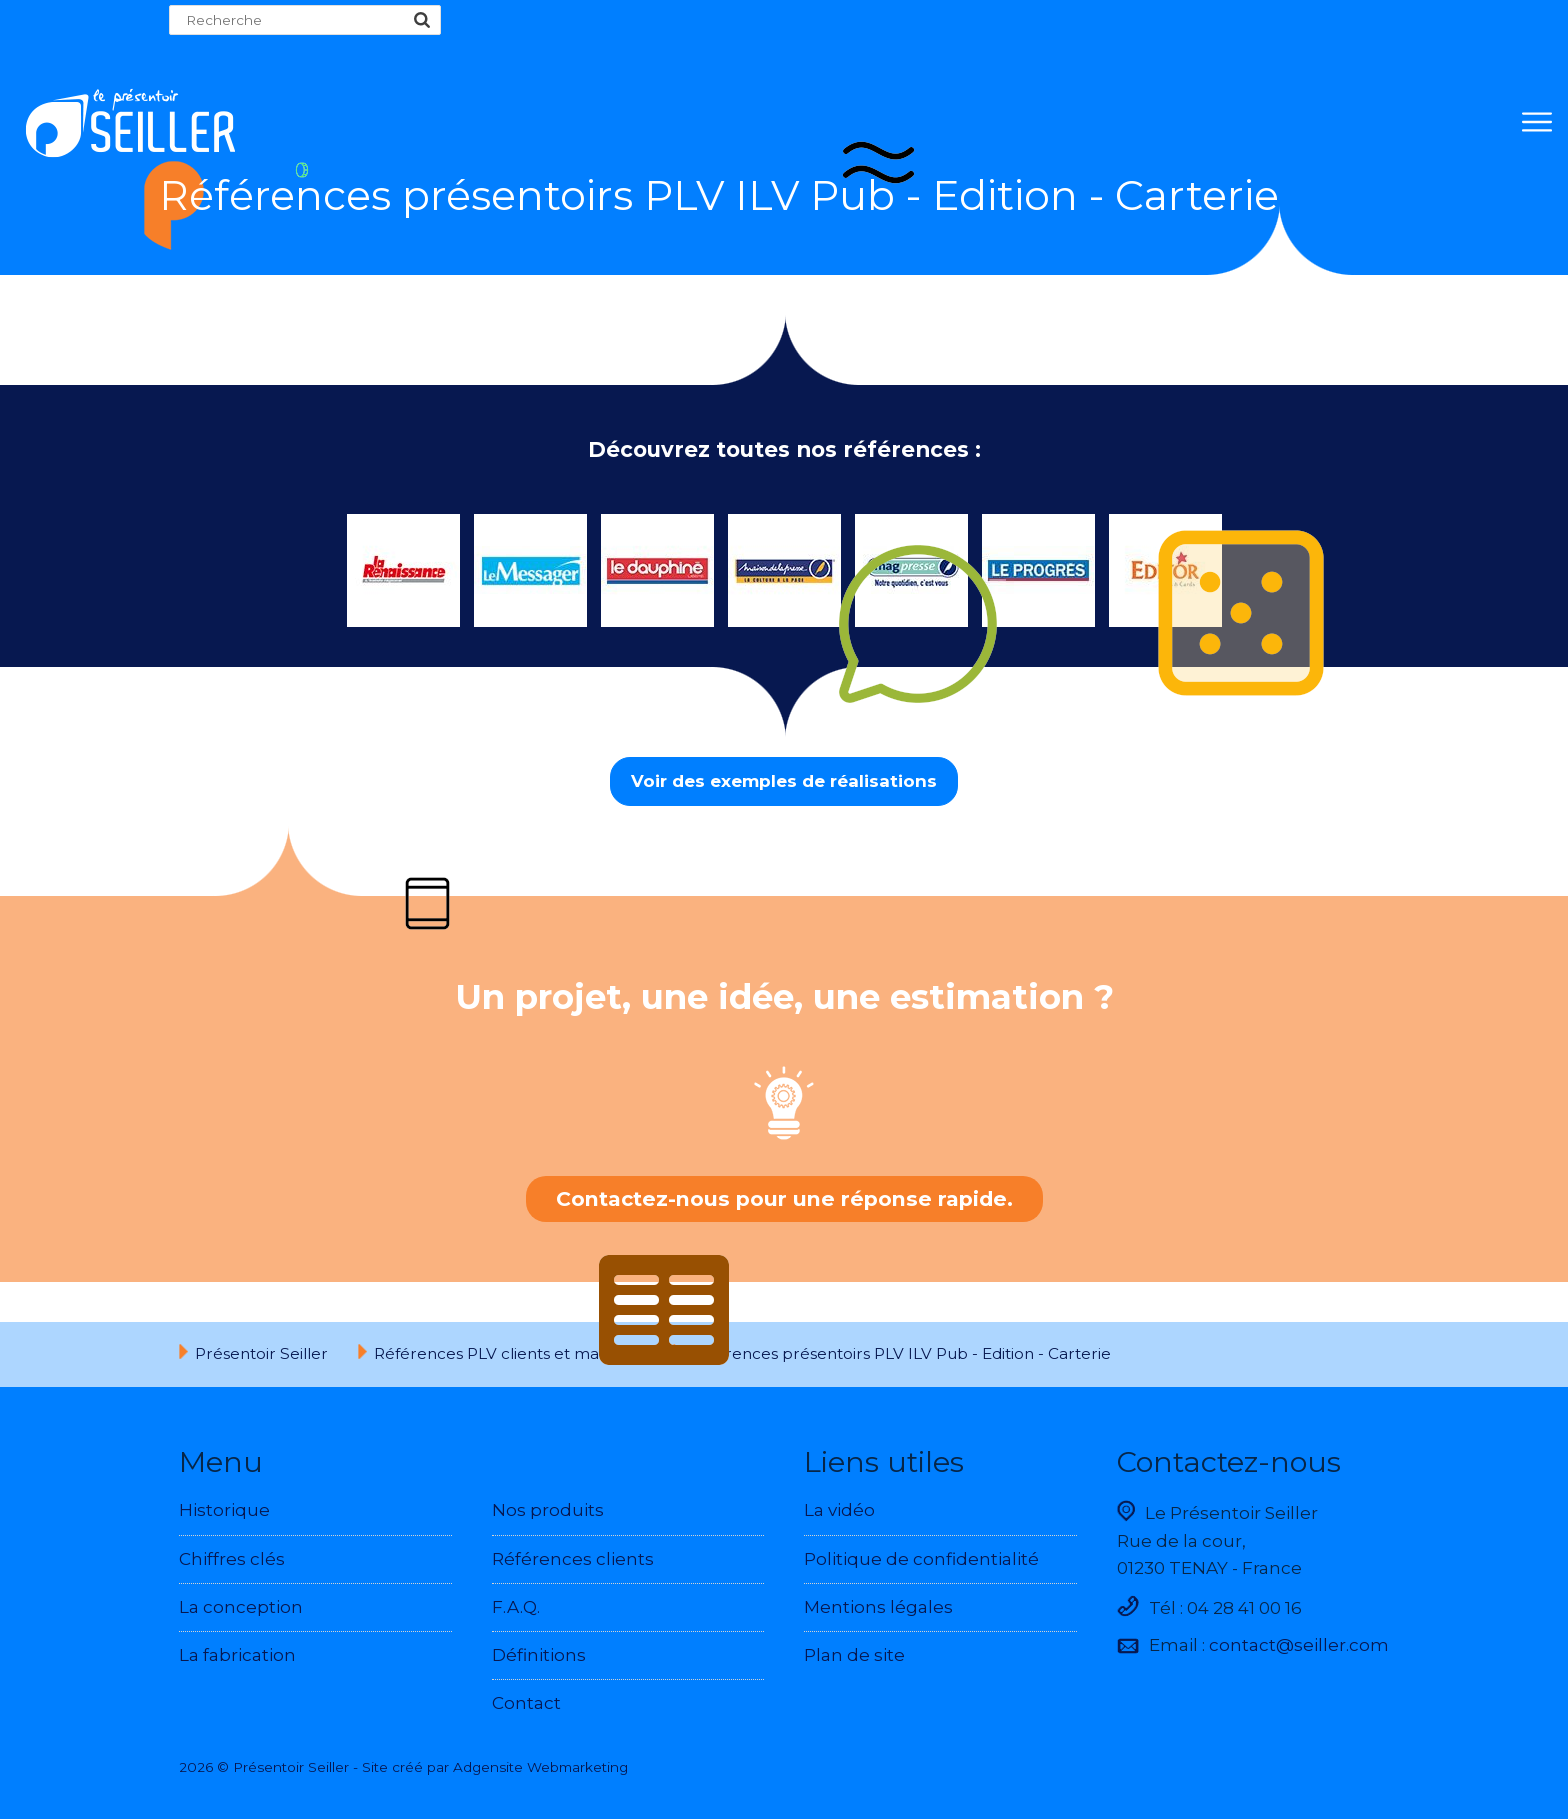 This screenshot has width=1568, height=1819. I want to click on switch to tablet view or layout, so click(427, 903).